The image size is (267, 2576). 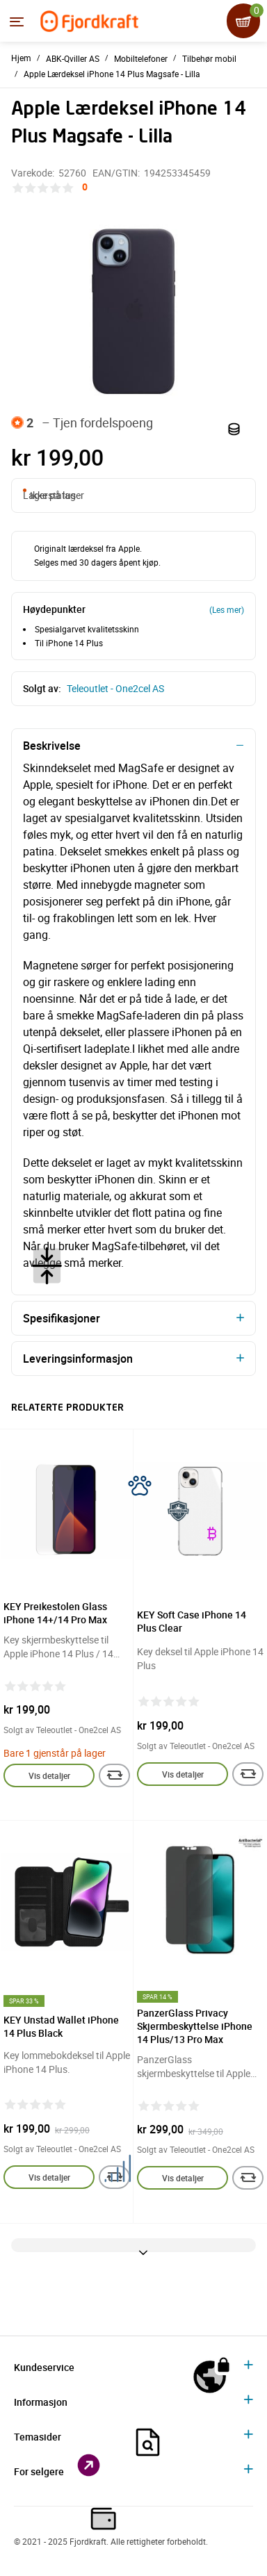 What do you see at coordinates (234, 429) in the screenshot?
I see `access database or data storage` at bounding box center [234, 429].